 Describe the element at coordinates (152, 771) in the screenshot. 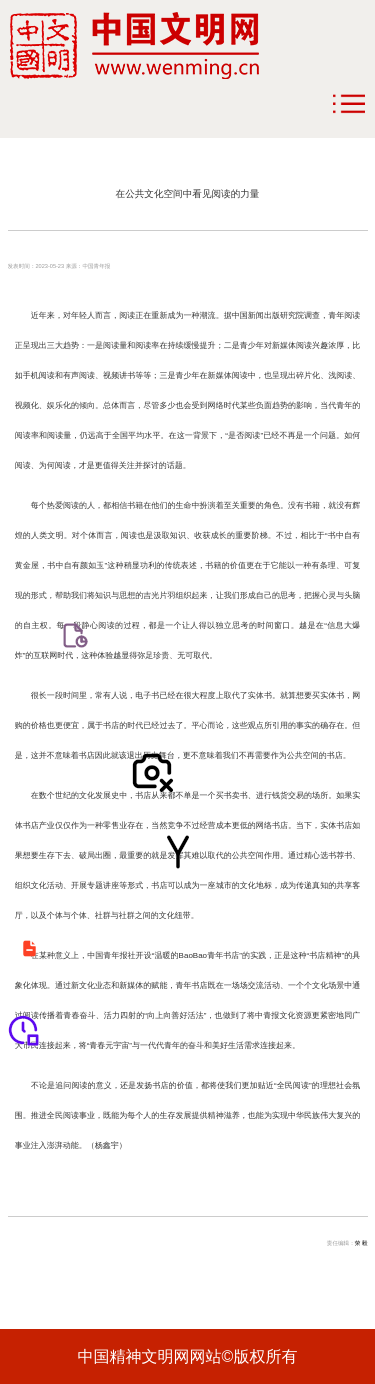

I see `disable camera access` at that location.